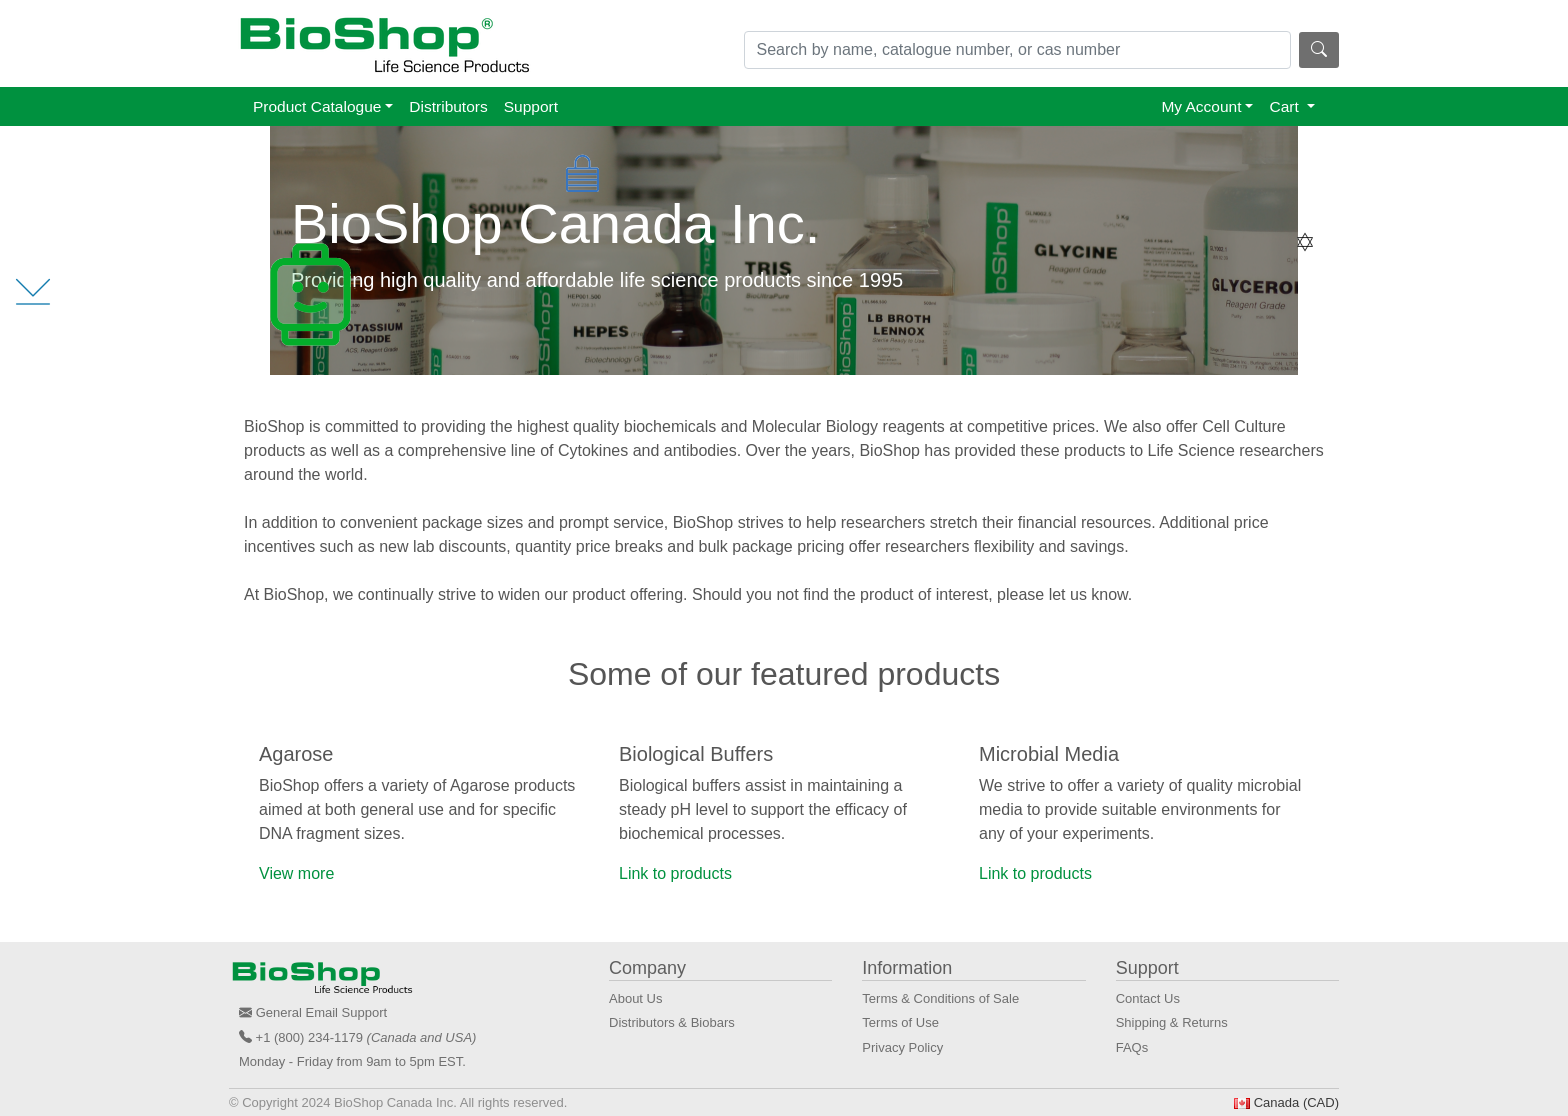 The width and height of the screenshot is (1568, 1116). Describe the element at coordinates (1305, 242) in the screenshot. I see `indicates Jewish religious content or services` at that location.